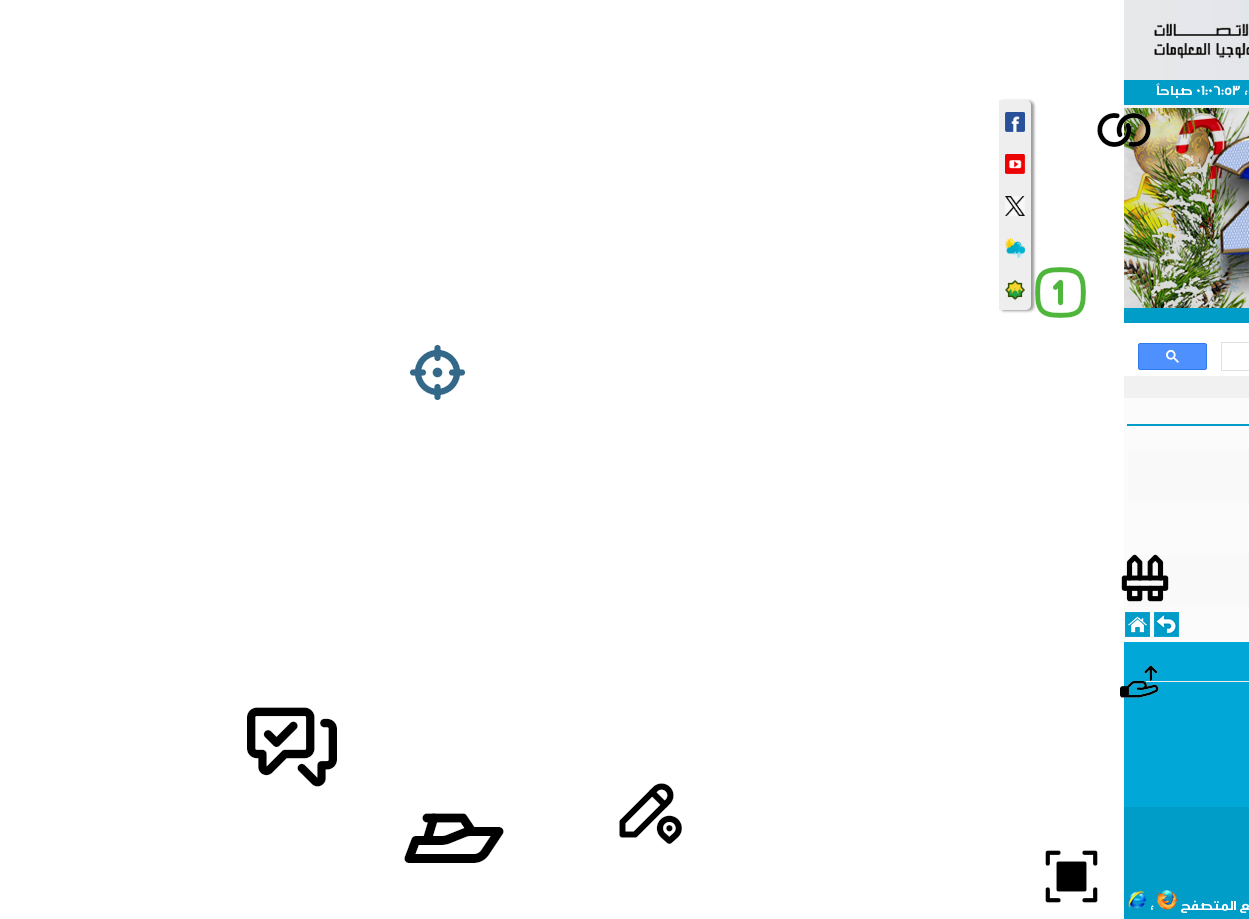 Image resolution: width=1249 pixels, height=919 pixels. Describe the element at coordinates (1060, 292) in the screenshot. I see `indicates the first item or step in a sequence` at that location.